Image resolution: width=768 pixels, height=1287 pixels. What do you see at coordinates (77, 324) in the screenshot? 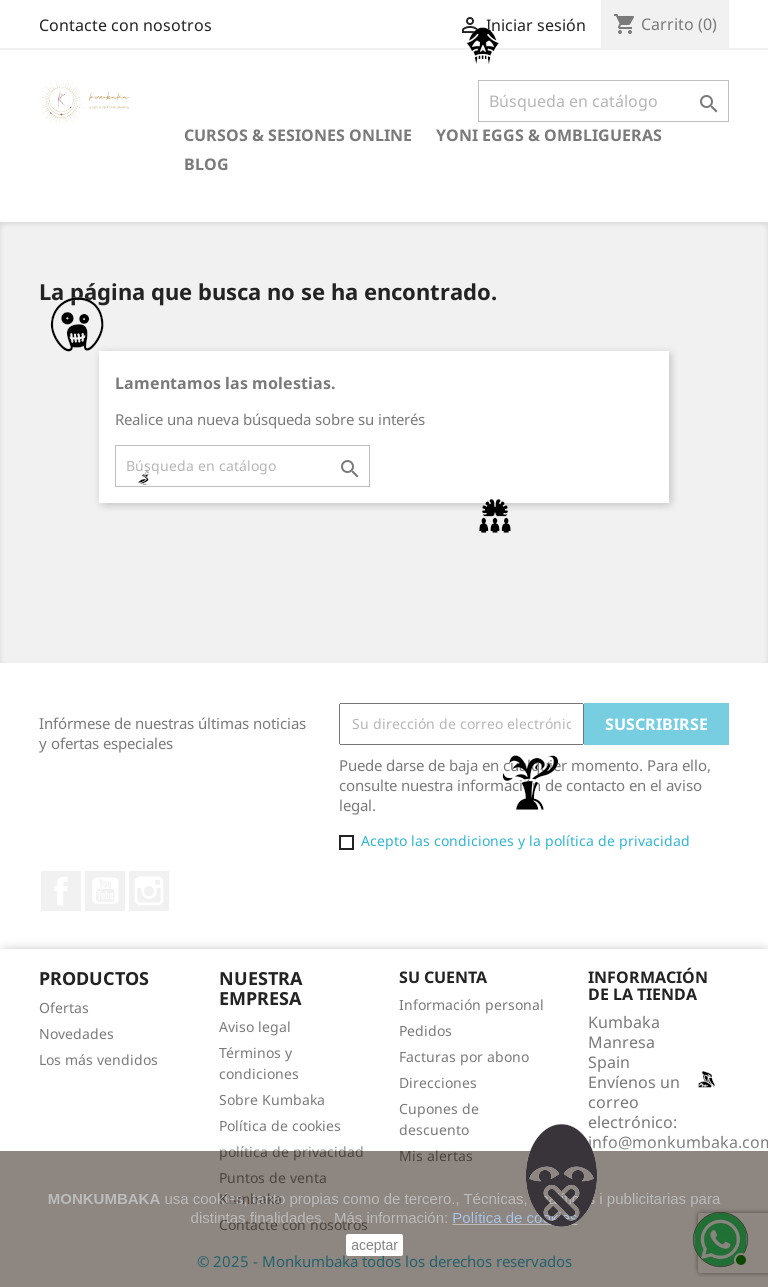
I see `the mighty boosh comedy series logo or fan content` at bounding box center [77, 324].